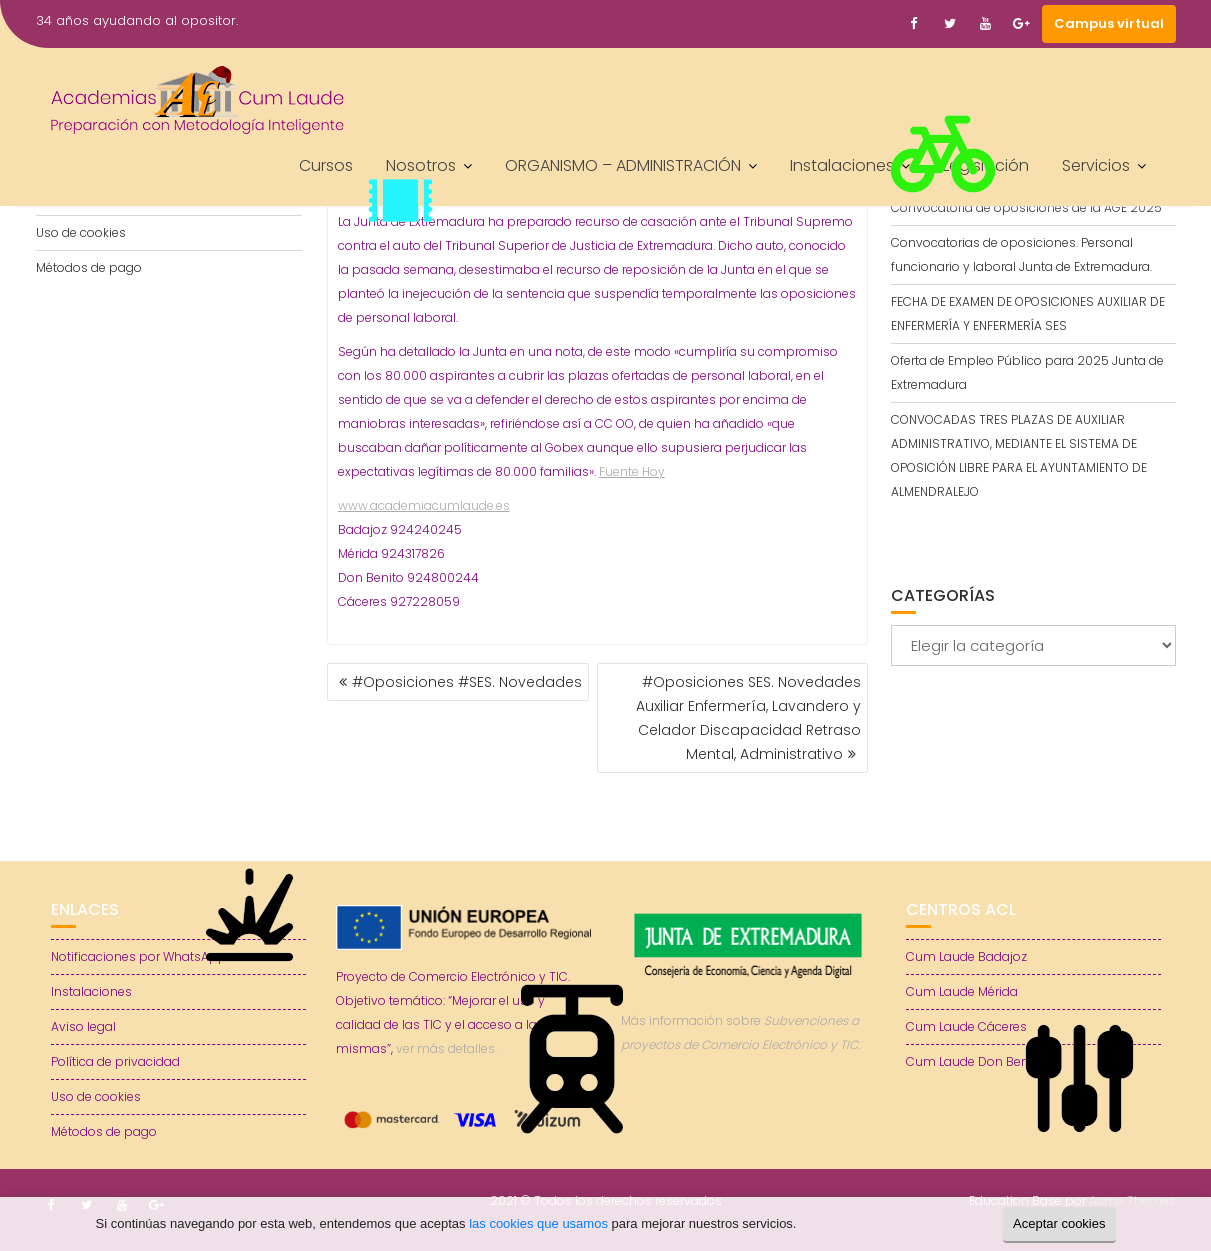 This screenshot has width=1211, height=1251. Describe the element at coordinates (572, 1057) in the screenshot. I see `access public transit or tram routes` at that location.